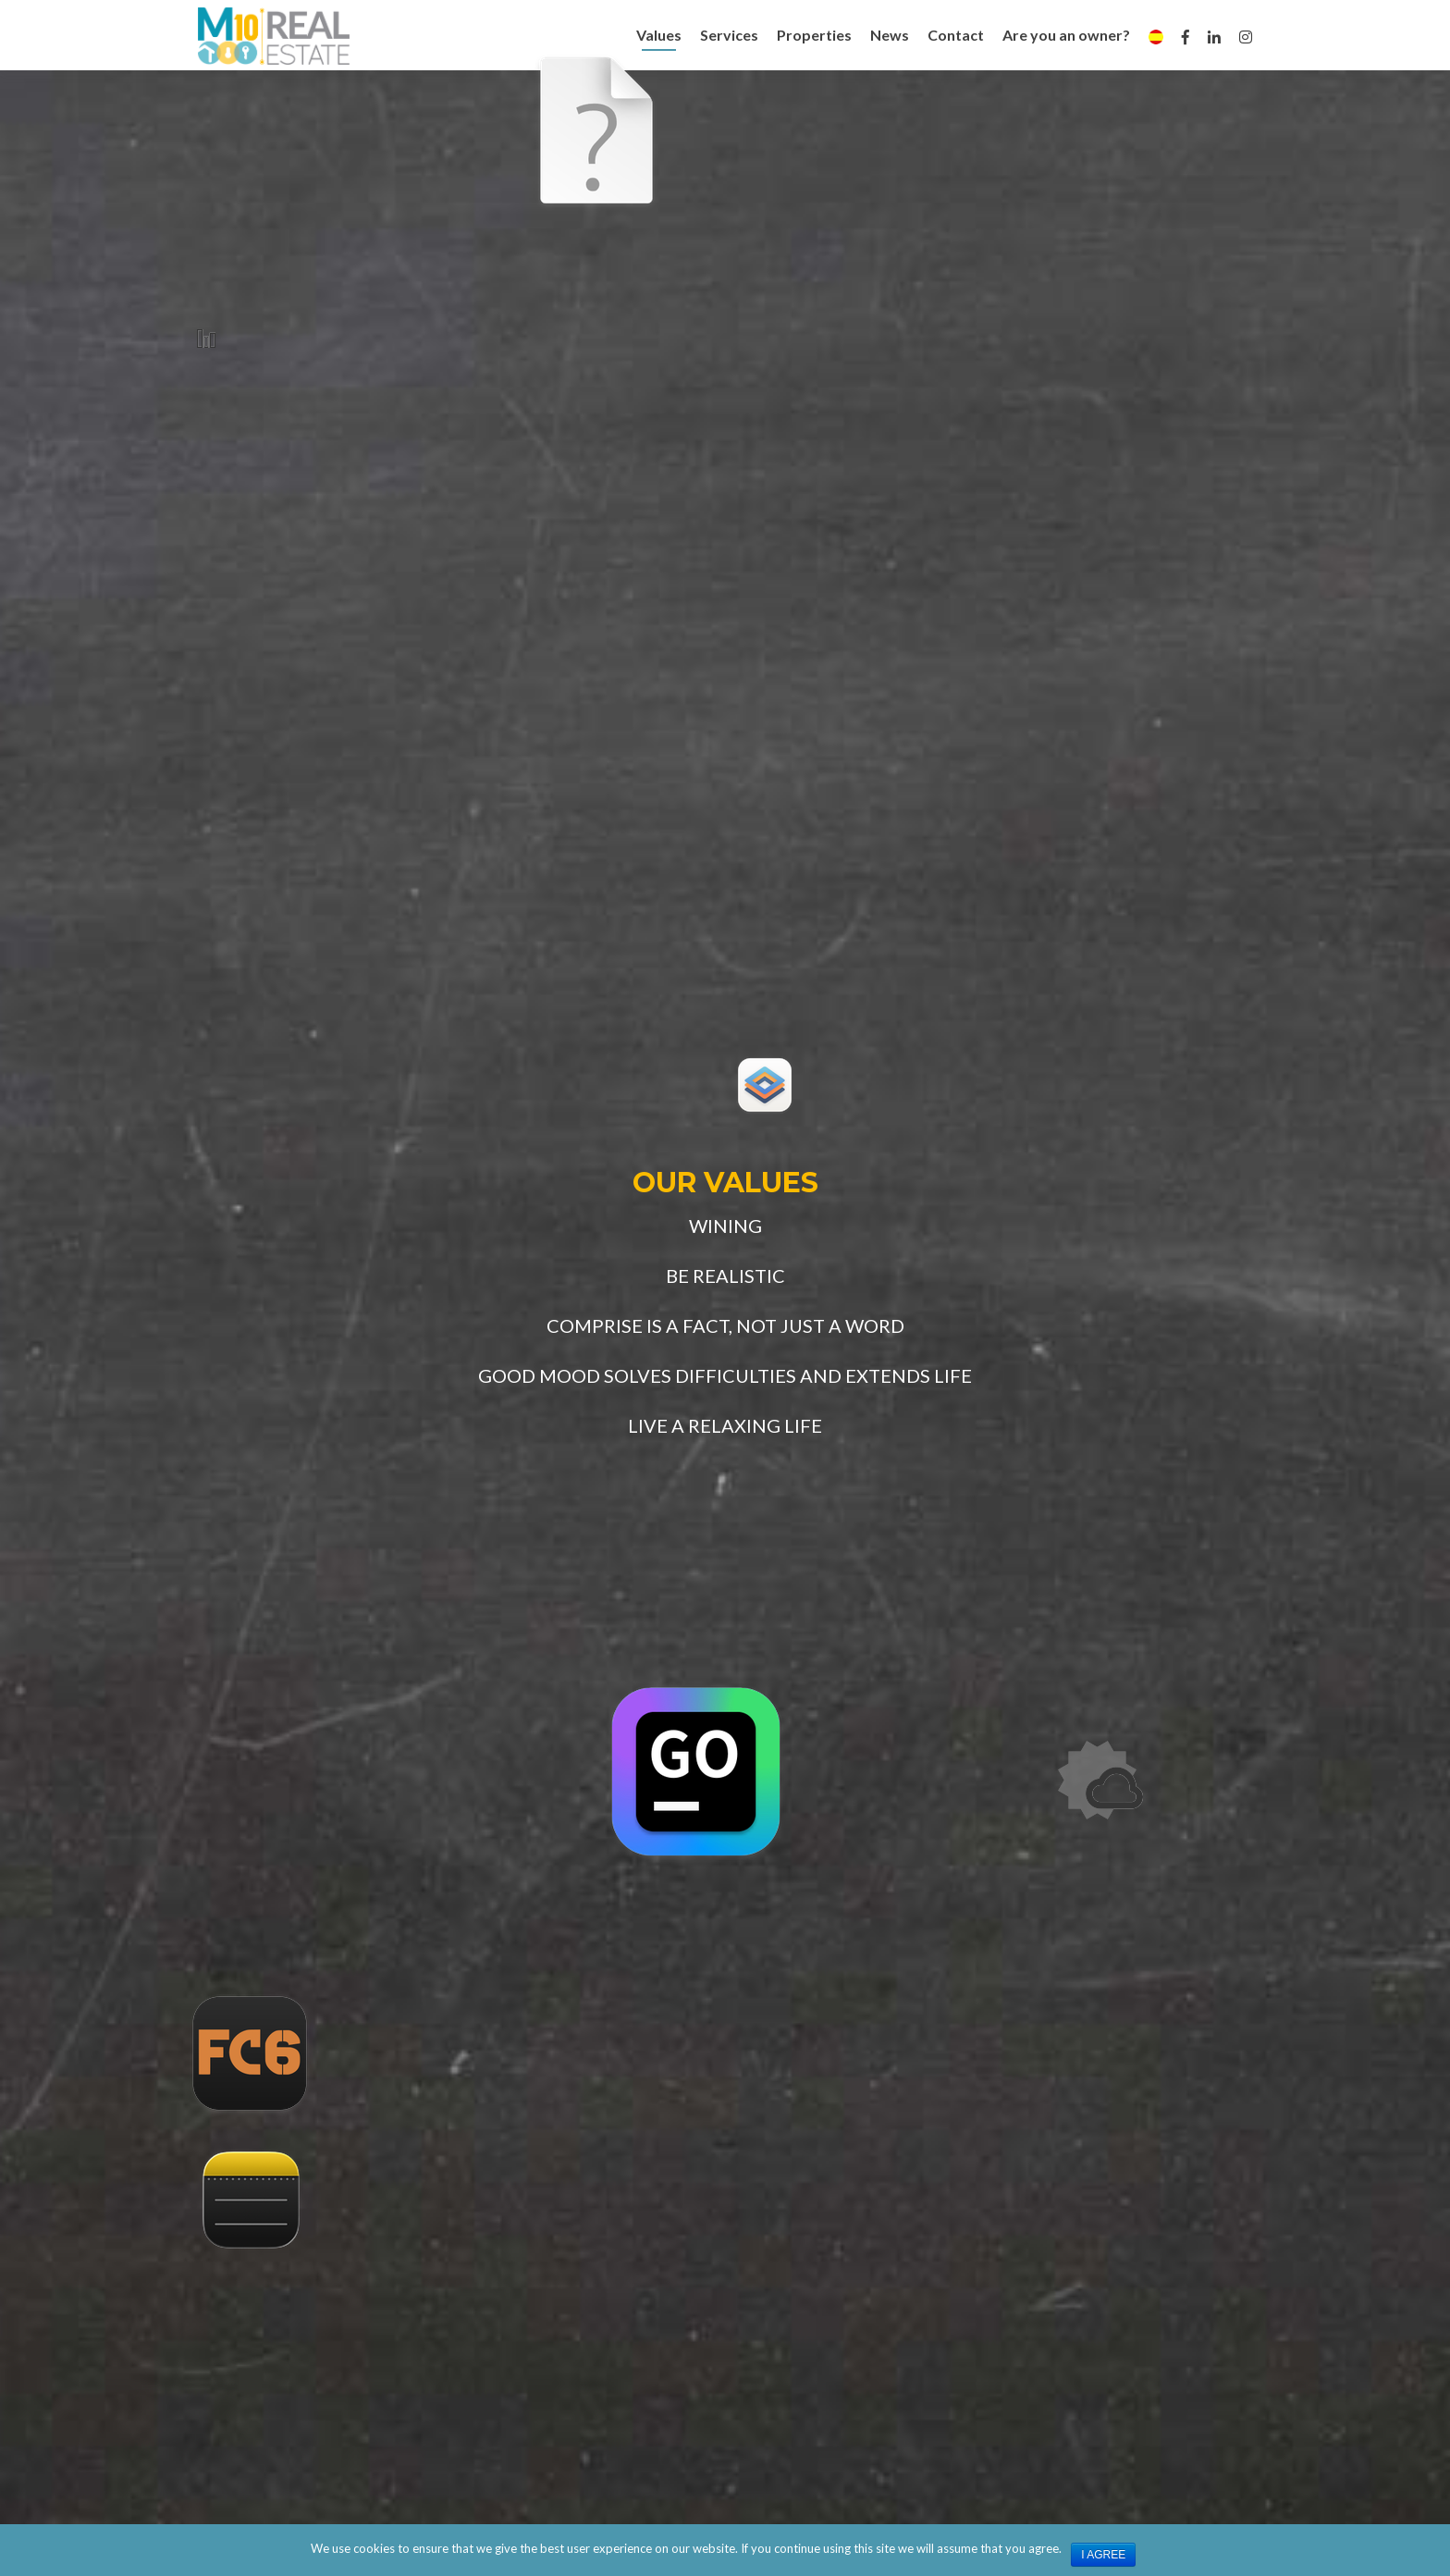  I want to click on open the notes app, so click(251, 2200).